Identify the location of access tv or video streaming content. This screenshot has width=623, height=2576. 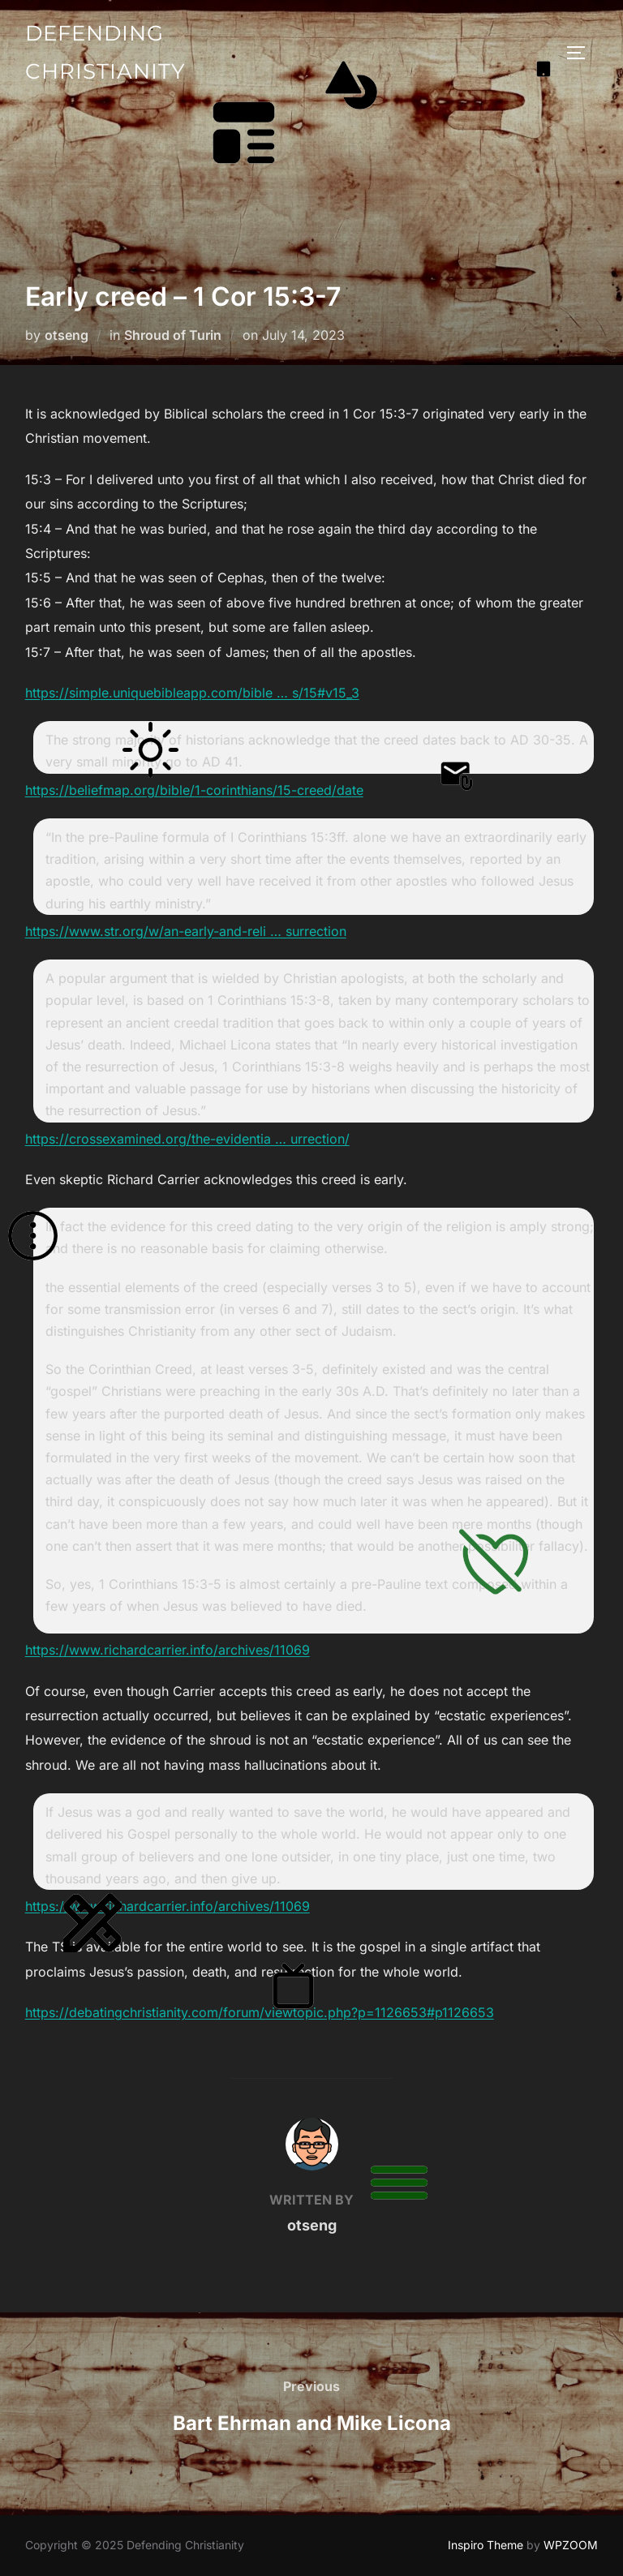
(293, 1986).